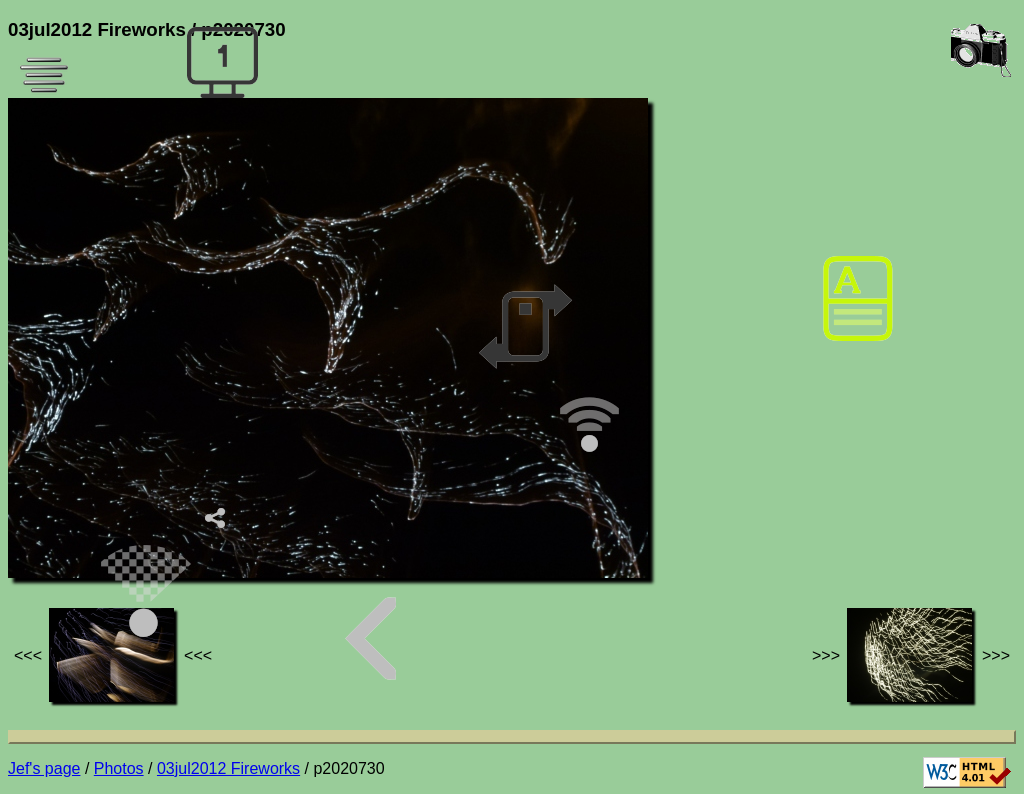 The image size is (1024, 794). I want to click on display 1 in a multi-monitor setup, so click(222, 62).